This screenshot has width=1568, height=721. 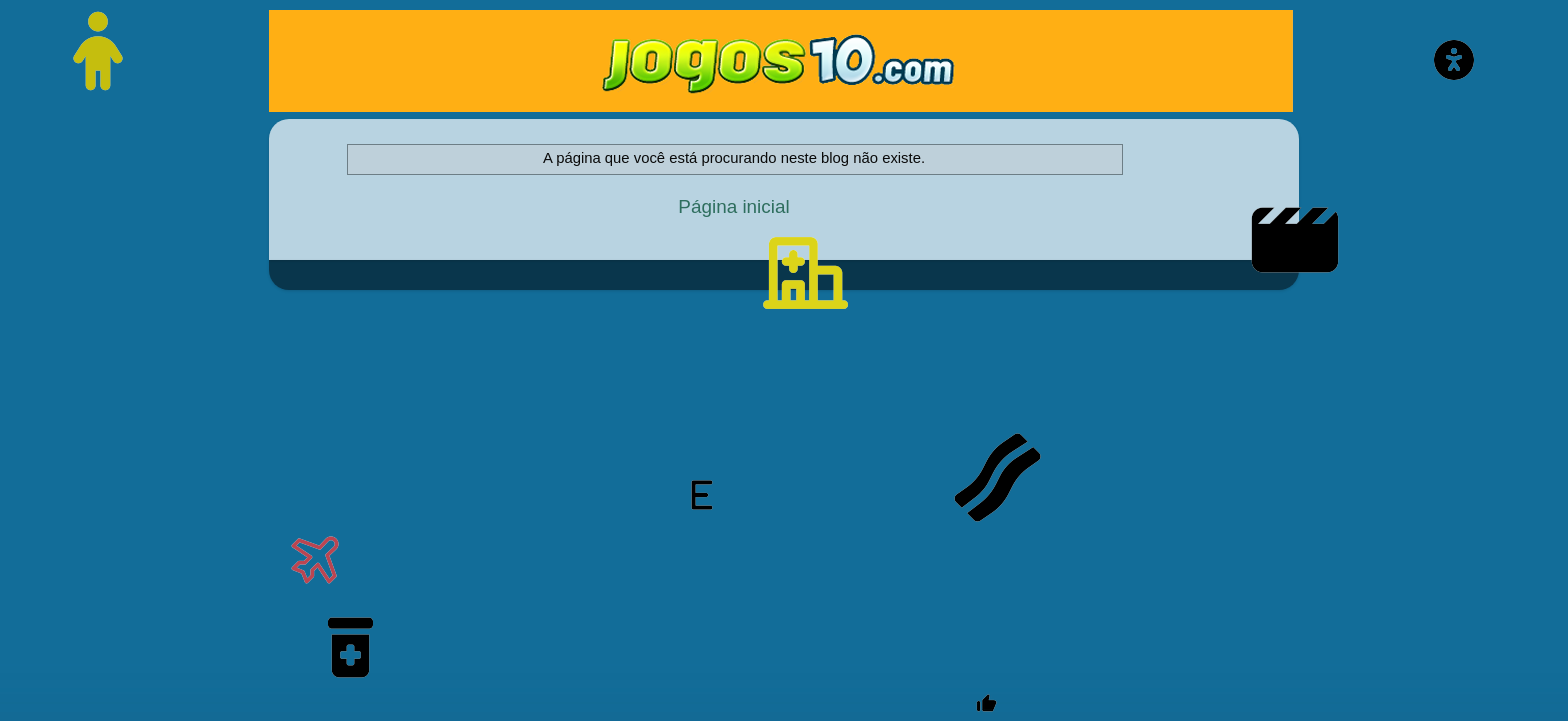 What do you see at coordinates (702, 495) in the screenshot?
I see `the letter "e" icon, typically used for alphabetical indexing or text formatting` at bounding box center [702, 495].